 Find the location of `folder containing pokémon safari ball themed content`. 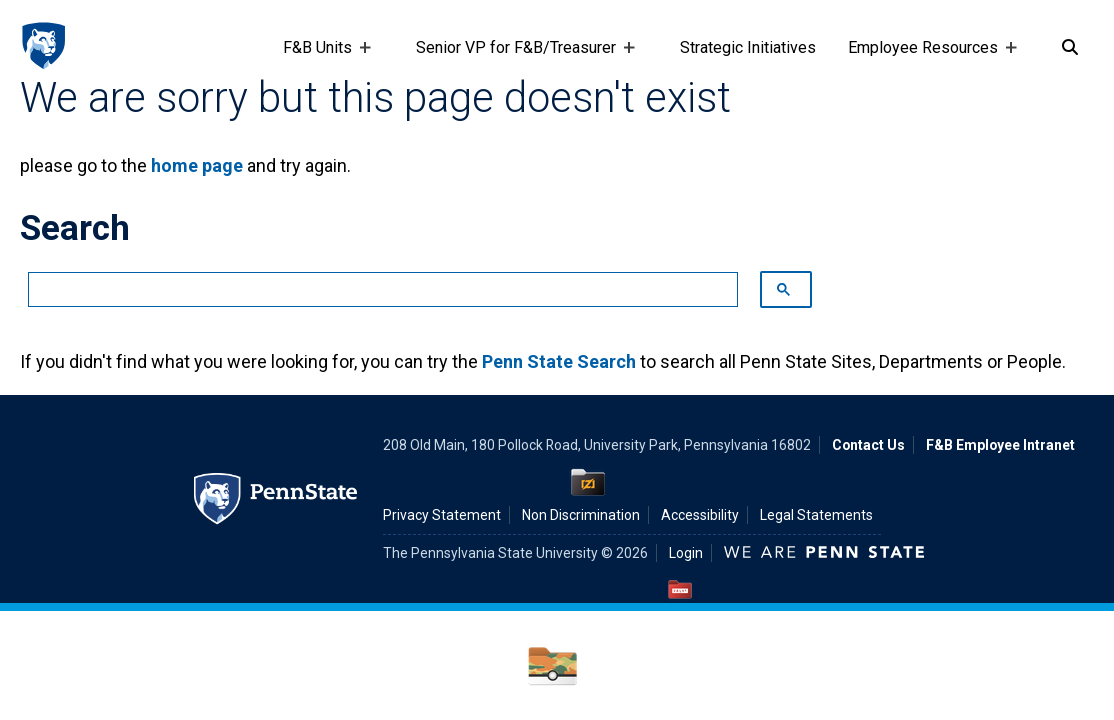

folder containing pokémon safari ball themed content is located at coordinates (552, 667).